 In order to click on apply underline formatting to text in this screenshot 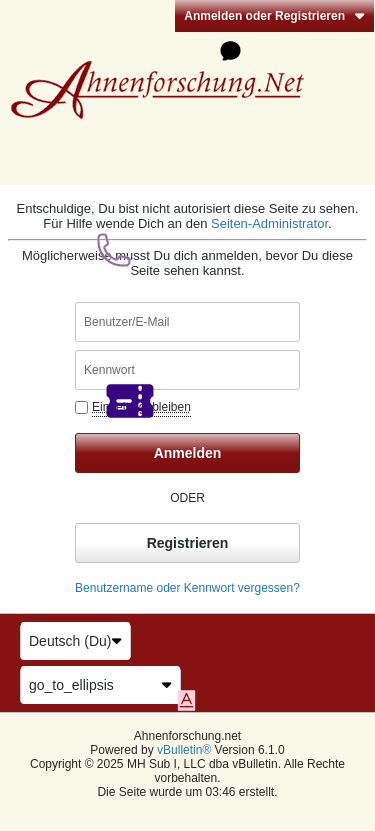, I will do `click(186, 700)`.